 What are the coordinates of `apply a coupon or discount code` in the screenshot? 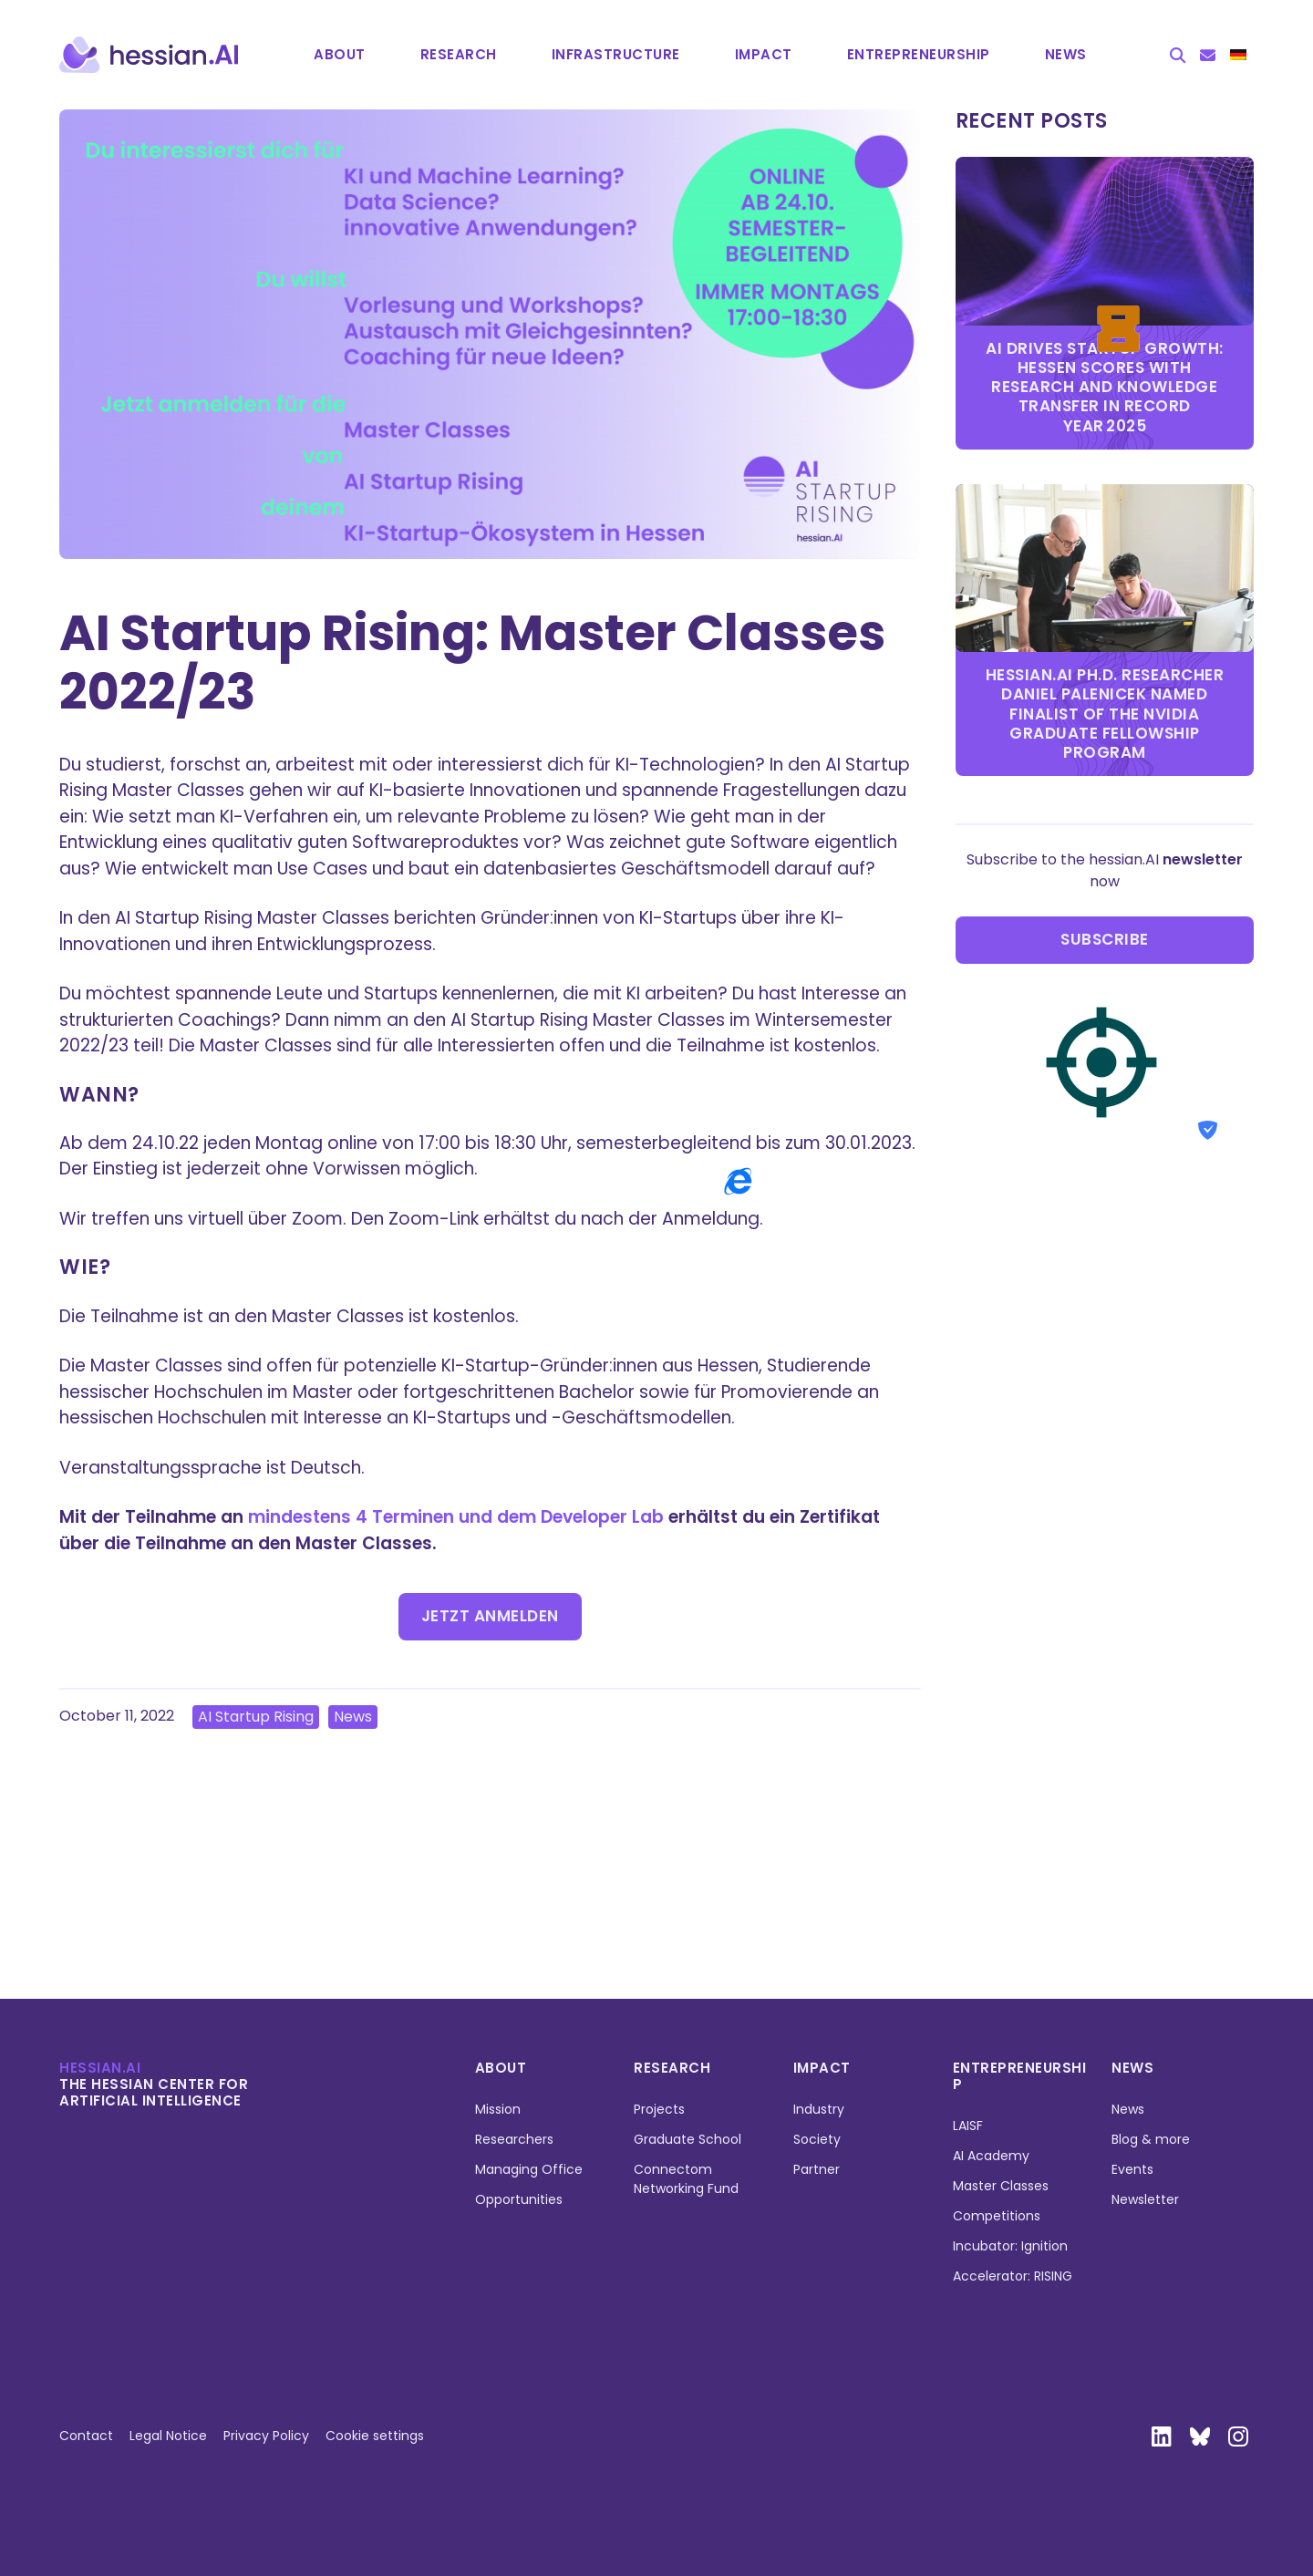 It's located at (1118, 328).